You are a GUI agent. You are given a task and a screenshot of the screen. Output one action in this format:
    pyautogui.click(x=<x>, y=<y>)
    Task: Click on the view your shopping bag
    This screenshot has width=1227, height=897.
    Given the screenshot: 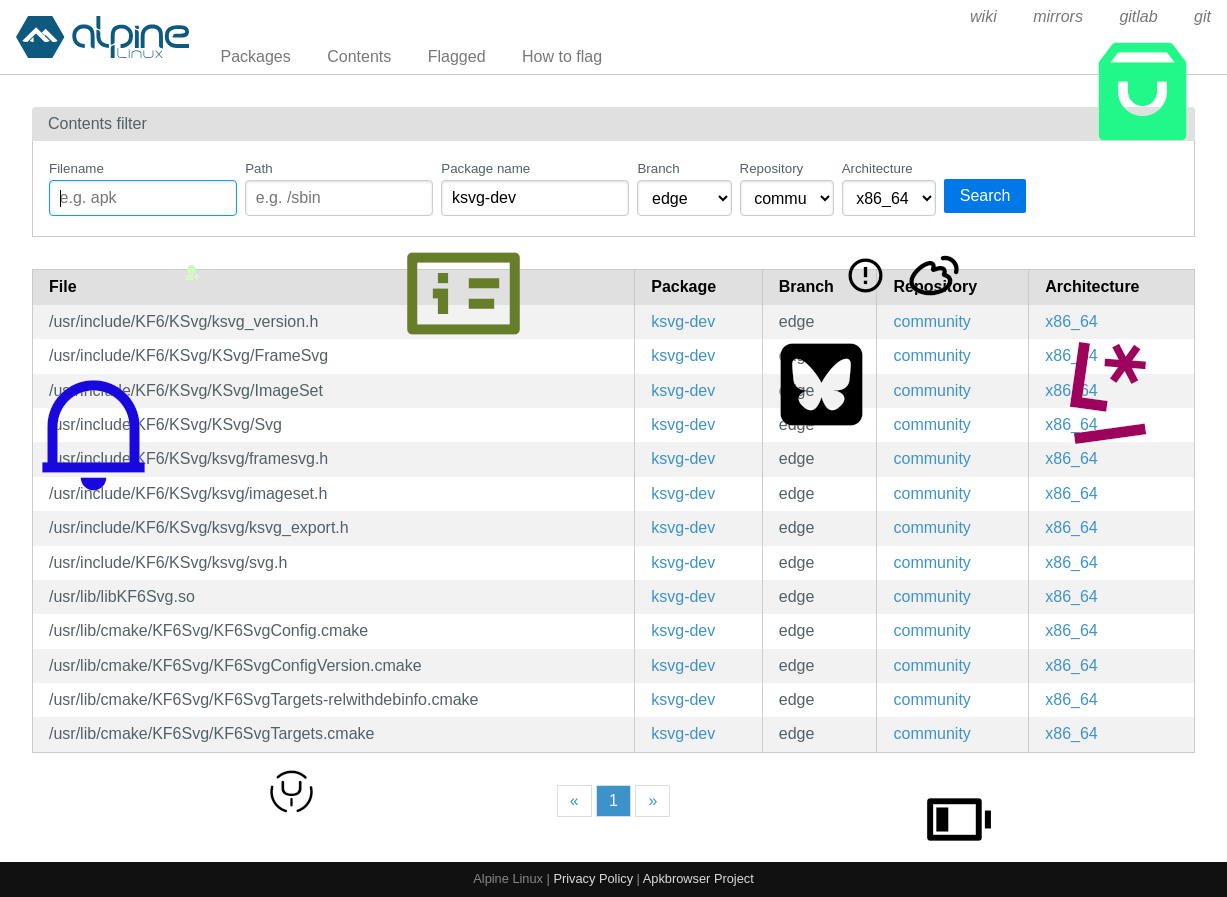 What is the action you would take?
    pyautogui.click(x=1142, y=91)
    